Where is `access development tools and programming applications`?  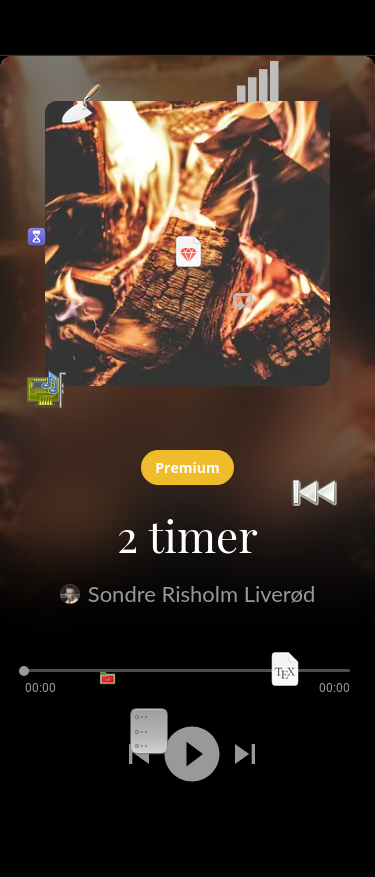 access development tools and programming applications is located at coordinates (81, 104).